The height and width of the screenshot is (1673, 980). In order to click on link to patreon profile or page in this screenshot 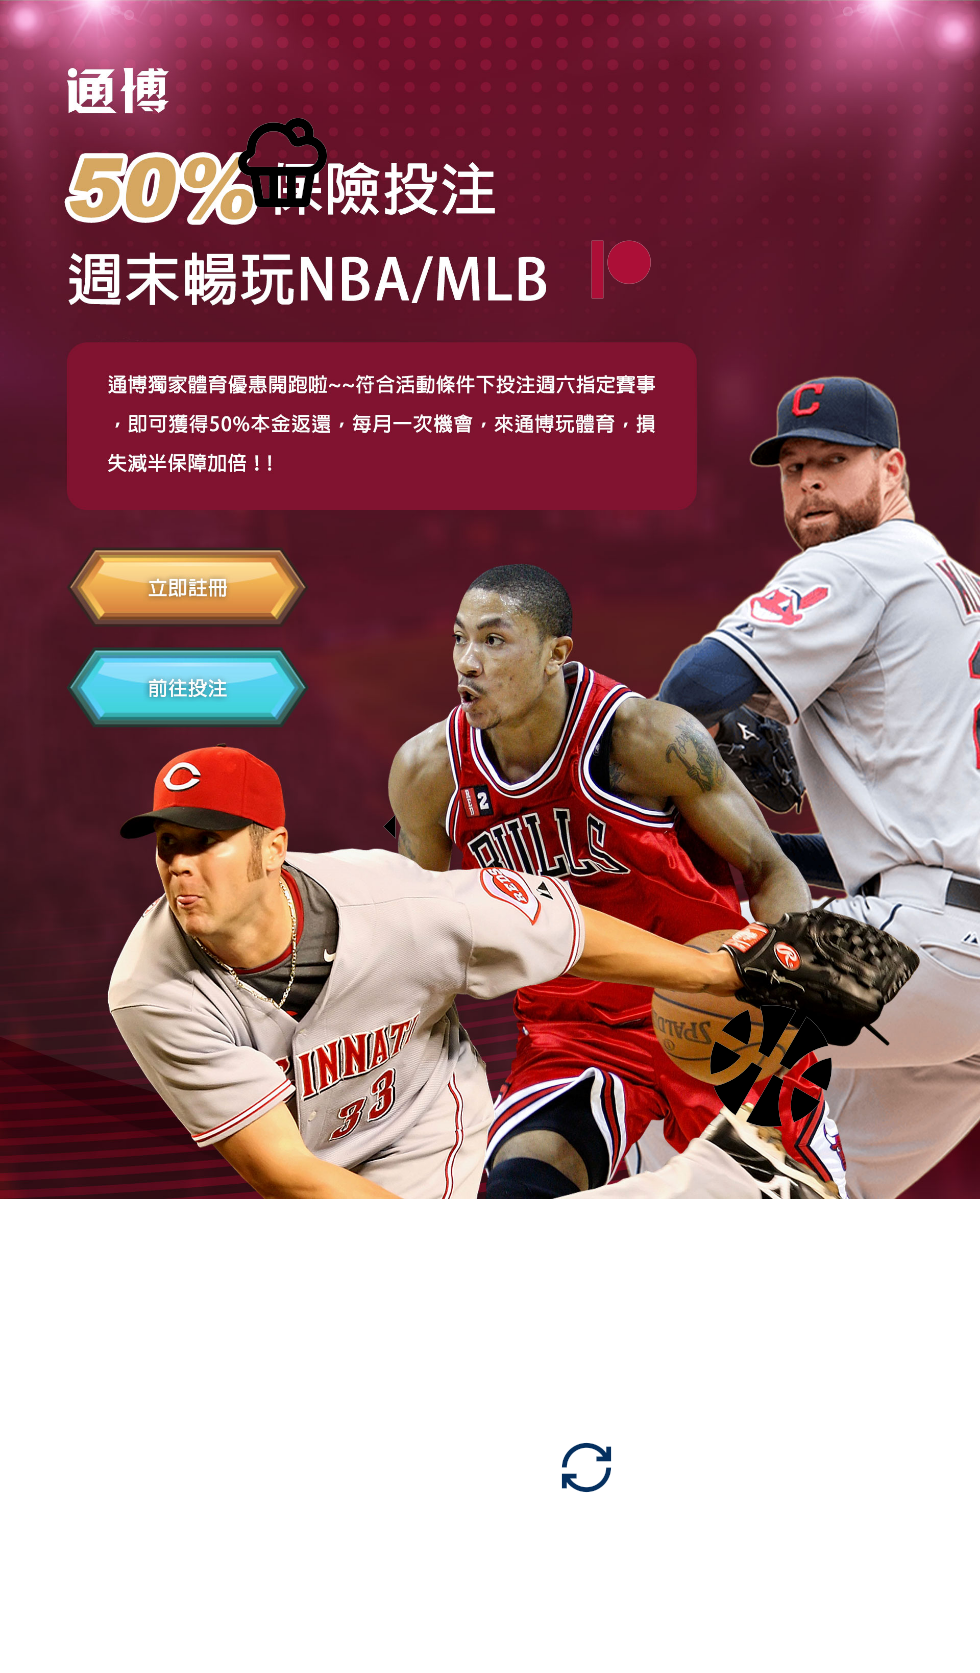, I will do `click(620, 269)`.